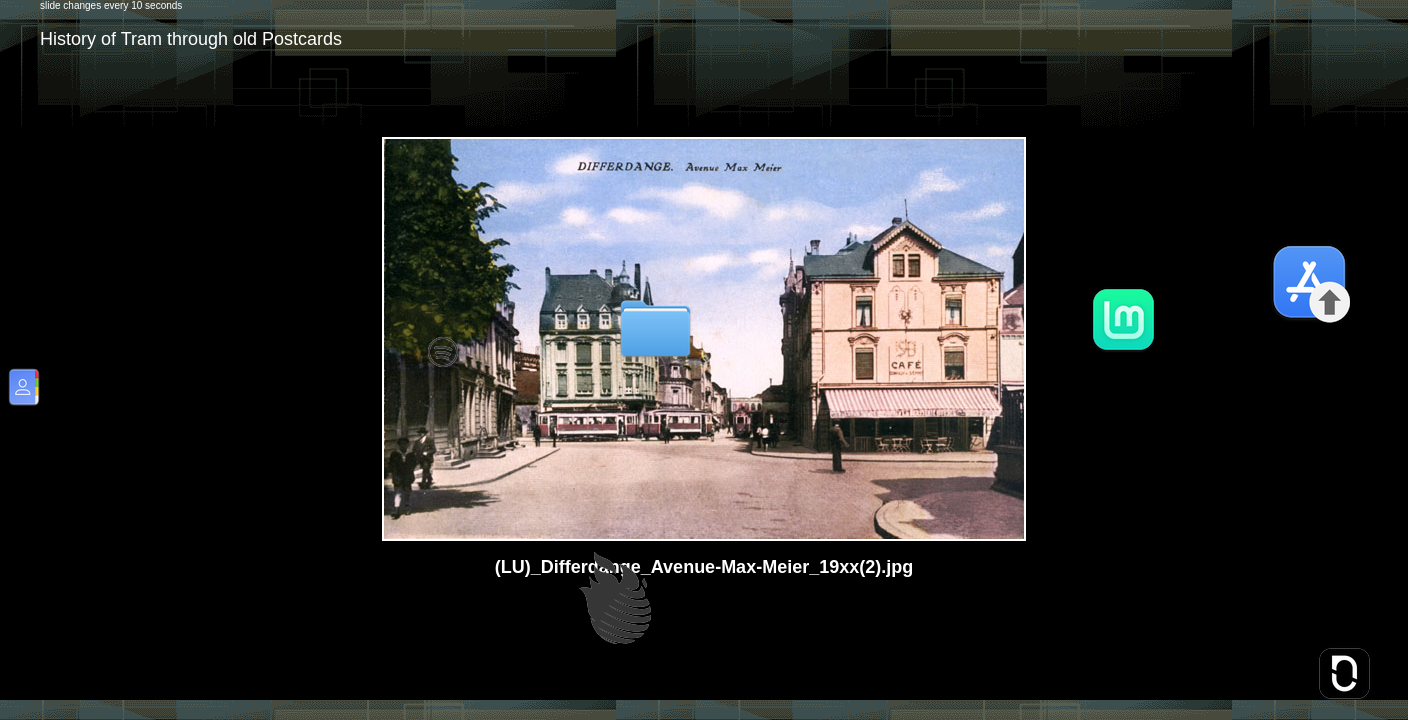 This screenshot has height=720, width=1408. Describe the element at coordinates (1310, 283) in the screenshot. I see `check for available software updates` at that location.